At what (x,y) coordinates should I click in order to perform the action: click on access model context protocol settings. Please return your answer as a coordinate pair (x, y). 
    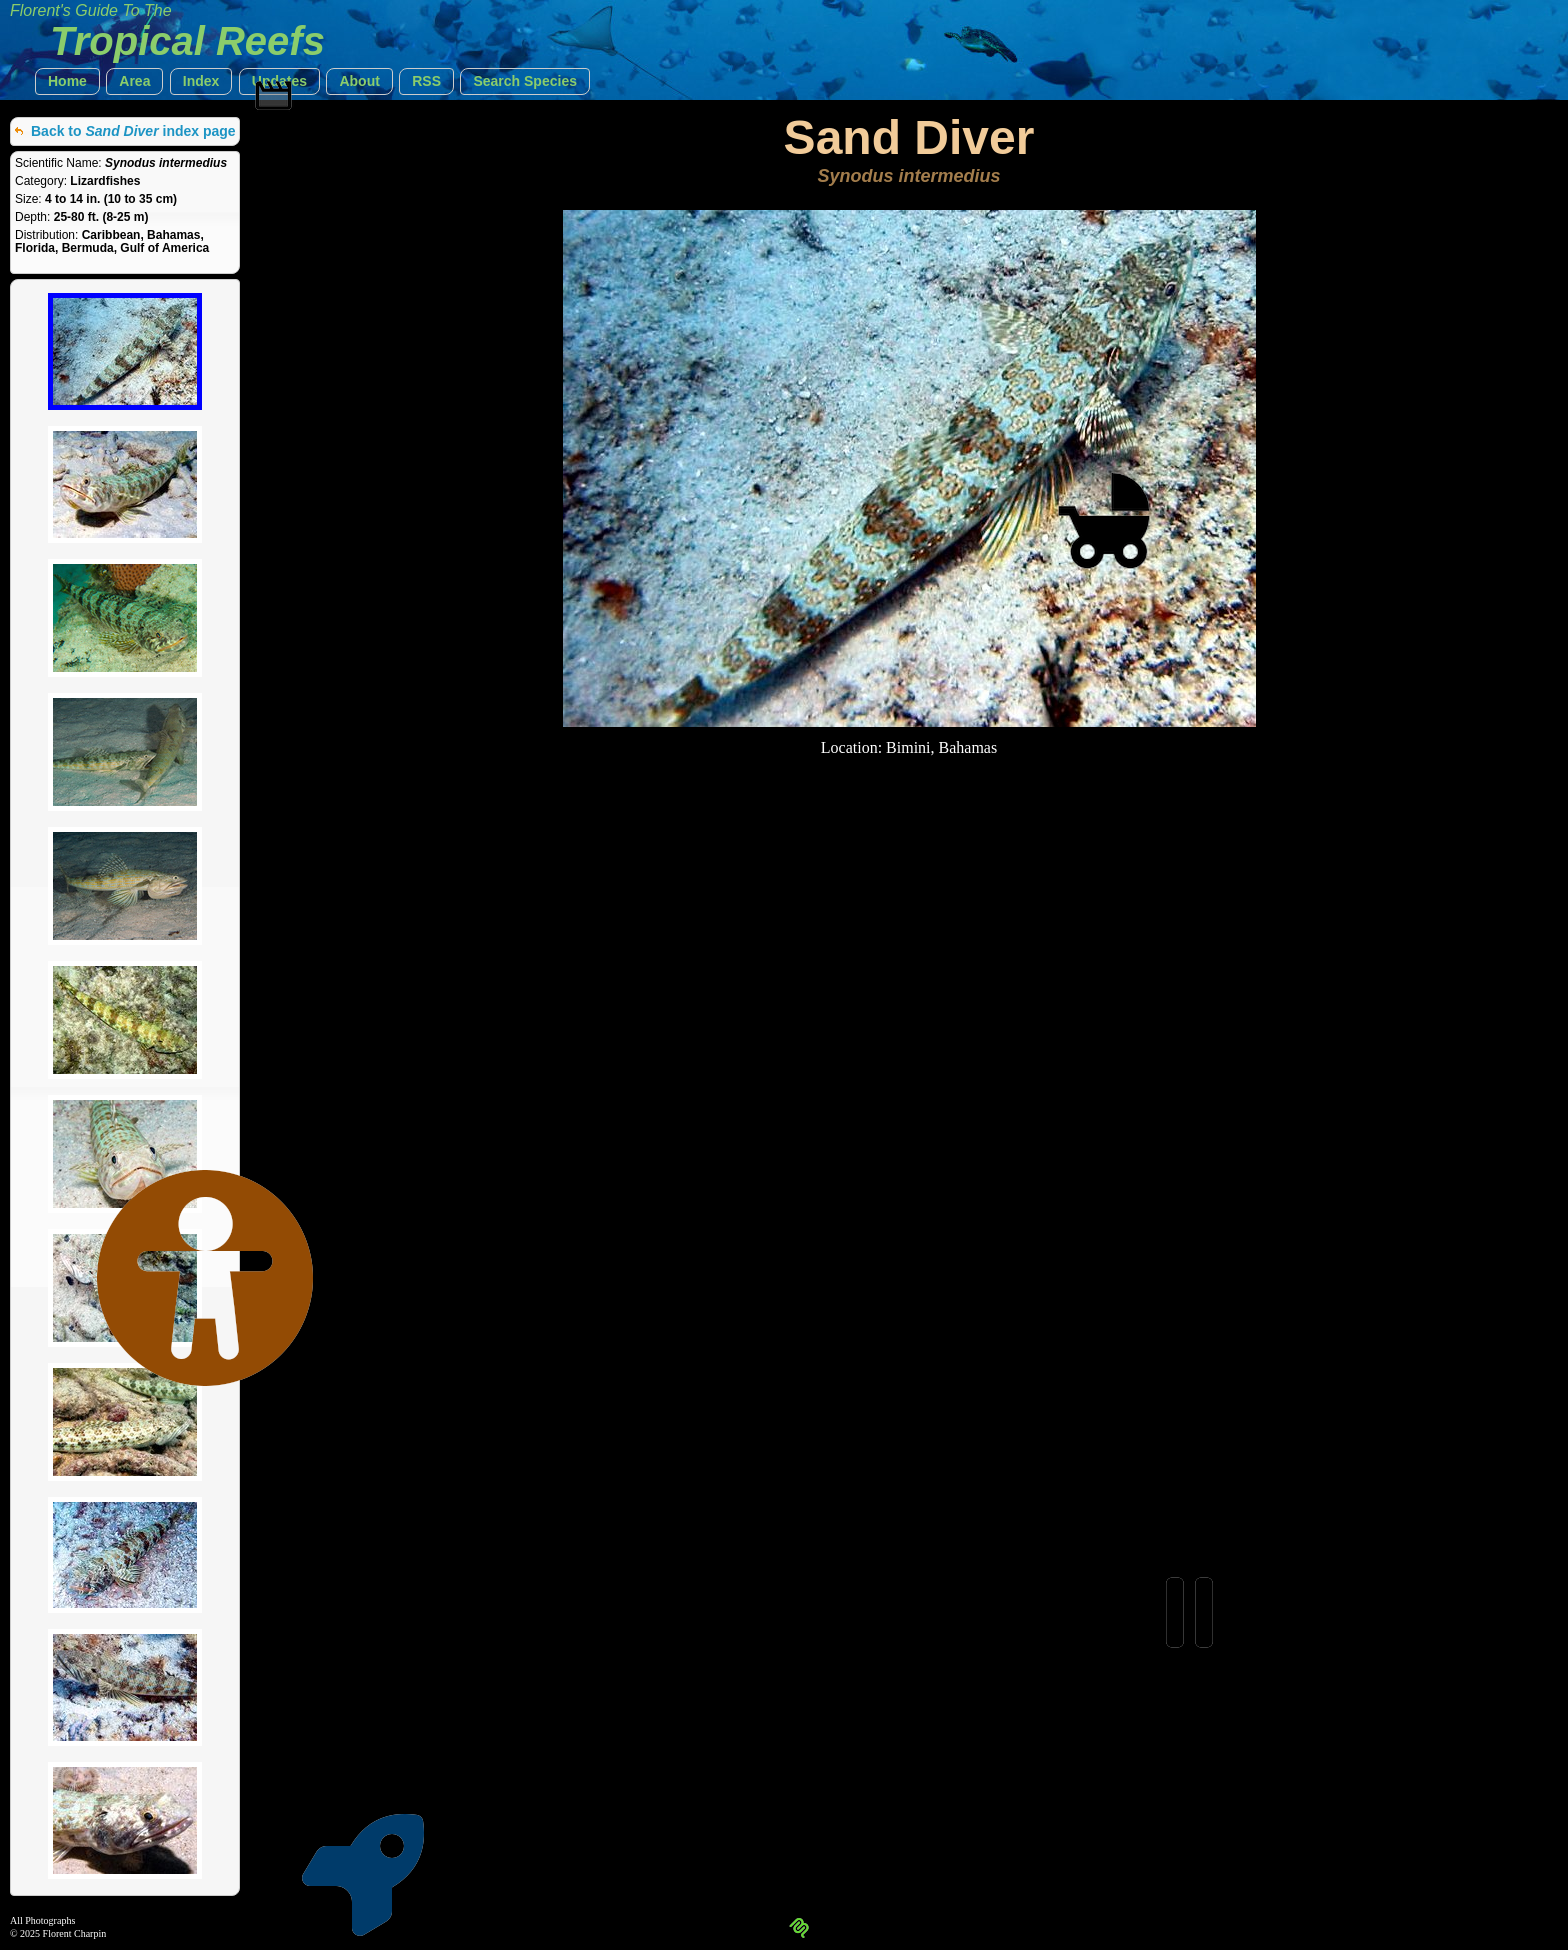
    Looking at the image, I should click on (799, 1928).